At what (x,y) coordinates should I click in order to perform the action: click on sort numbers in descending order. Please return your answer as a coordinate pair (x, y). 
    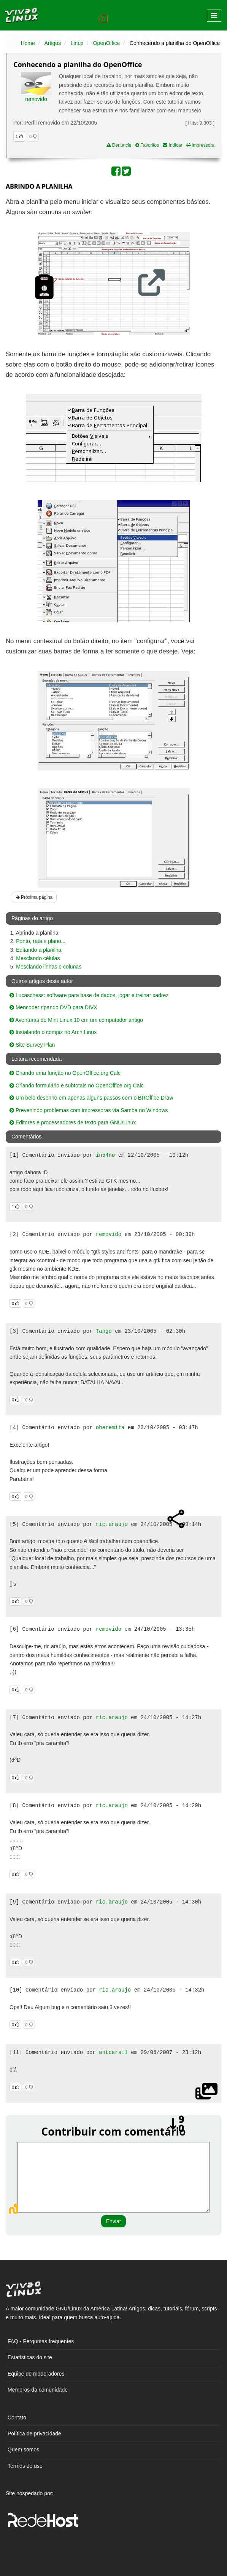
    Looking at the image, I should click on (177, 2124).